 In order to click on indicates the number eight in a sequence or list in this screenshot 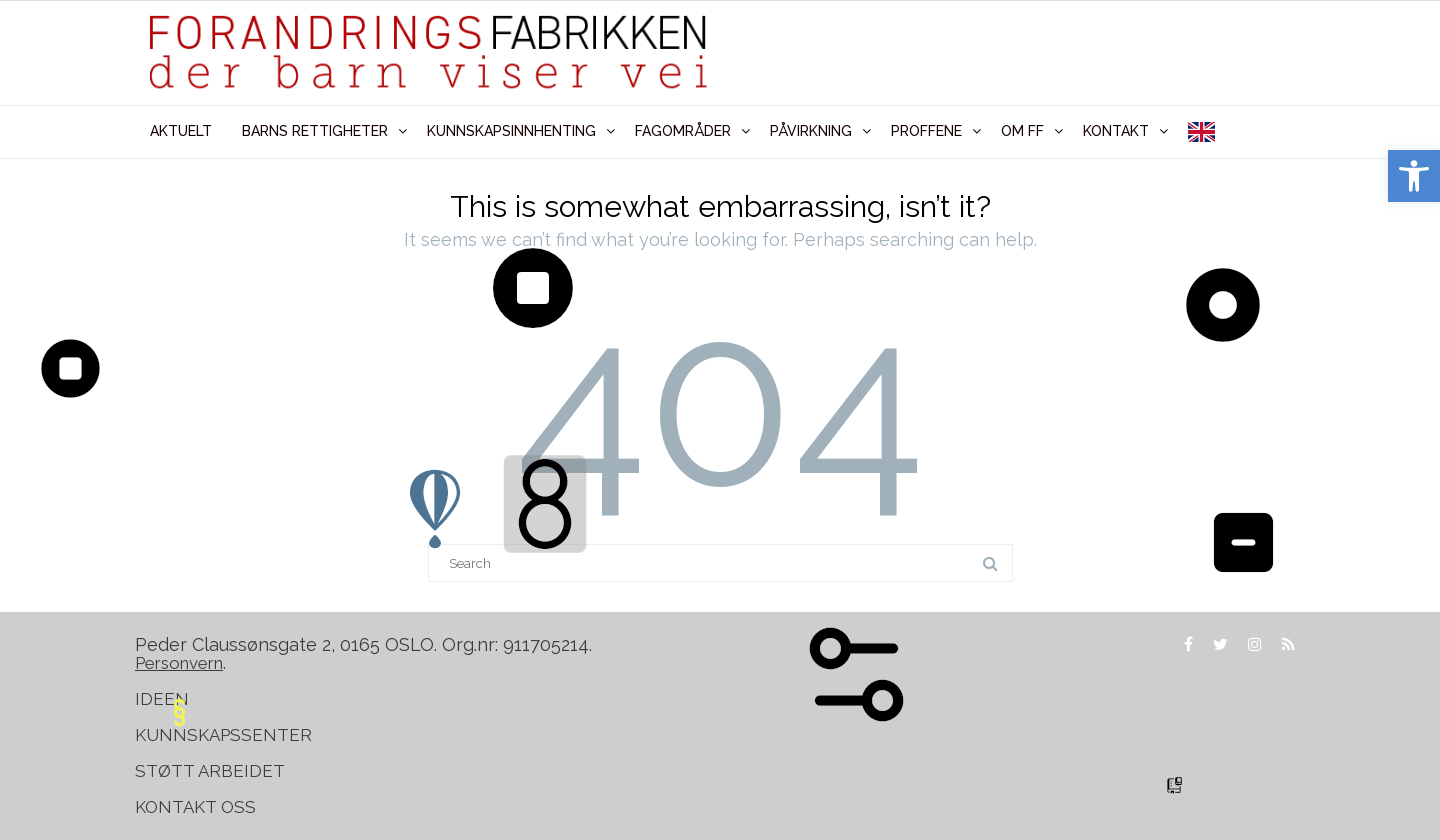, I will do `click(545, 504)`.